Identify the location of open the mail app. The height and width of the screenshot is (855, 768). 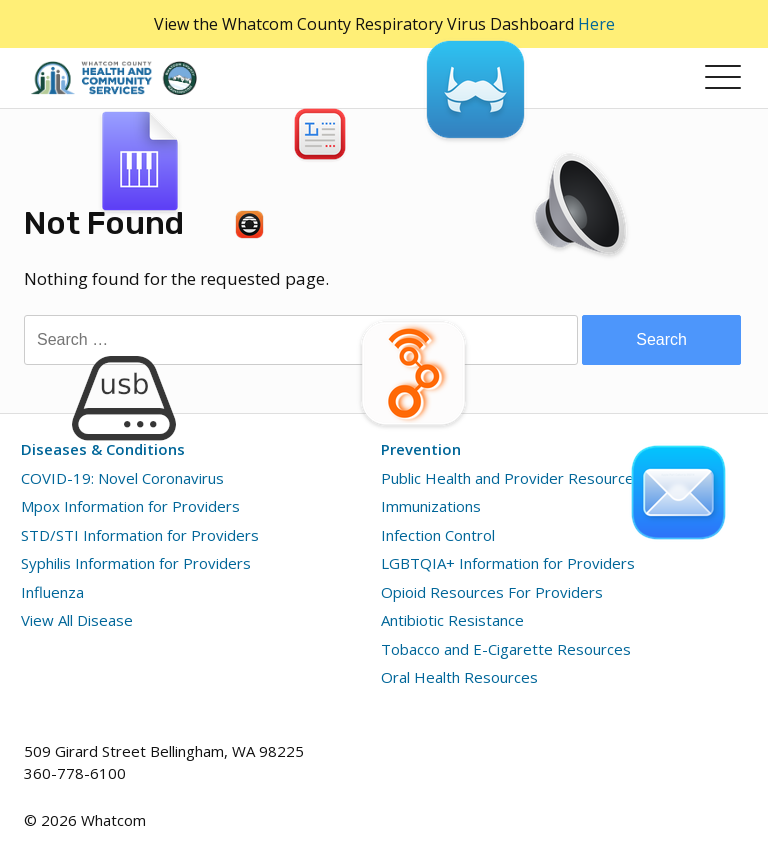
(678, 492).